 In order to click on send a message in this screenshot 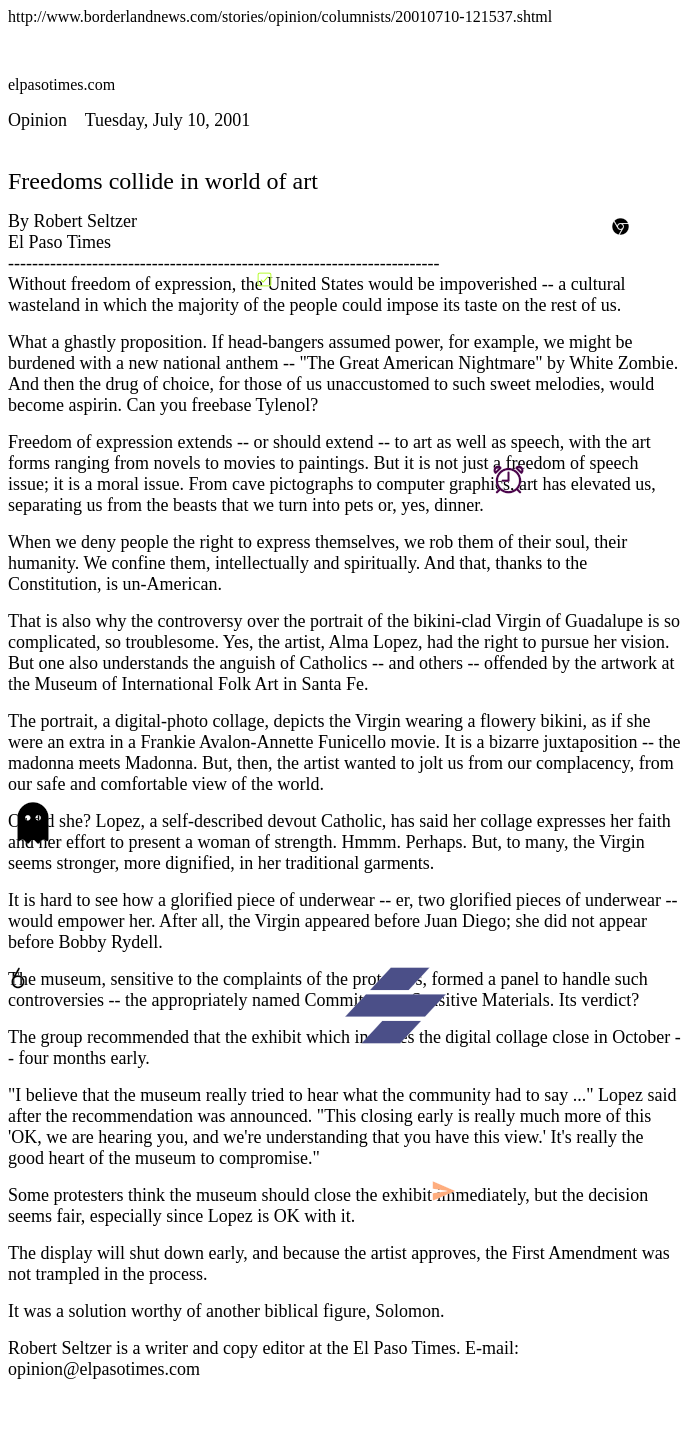, I will do `click(444, 1191)`.